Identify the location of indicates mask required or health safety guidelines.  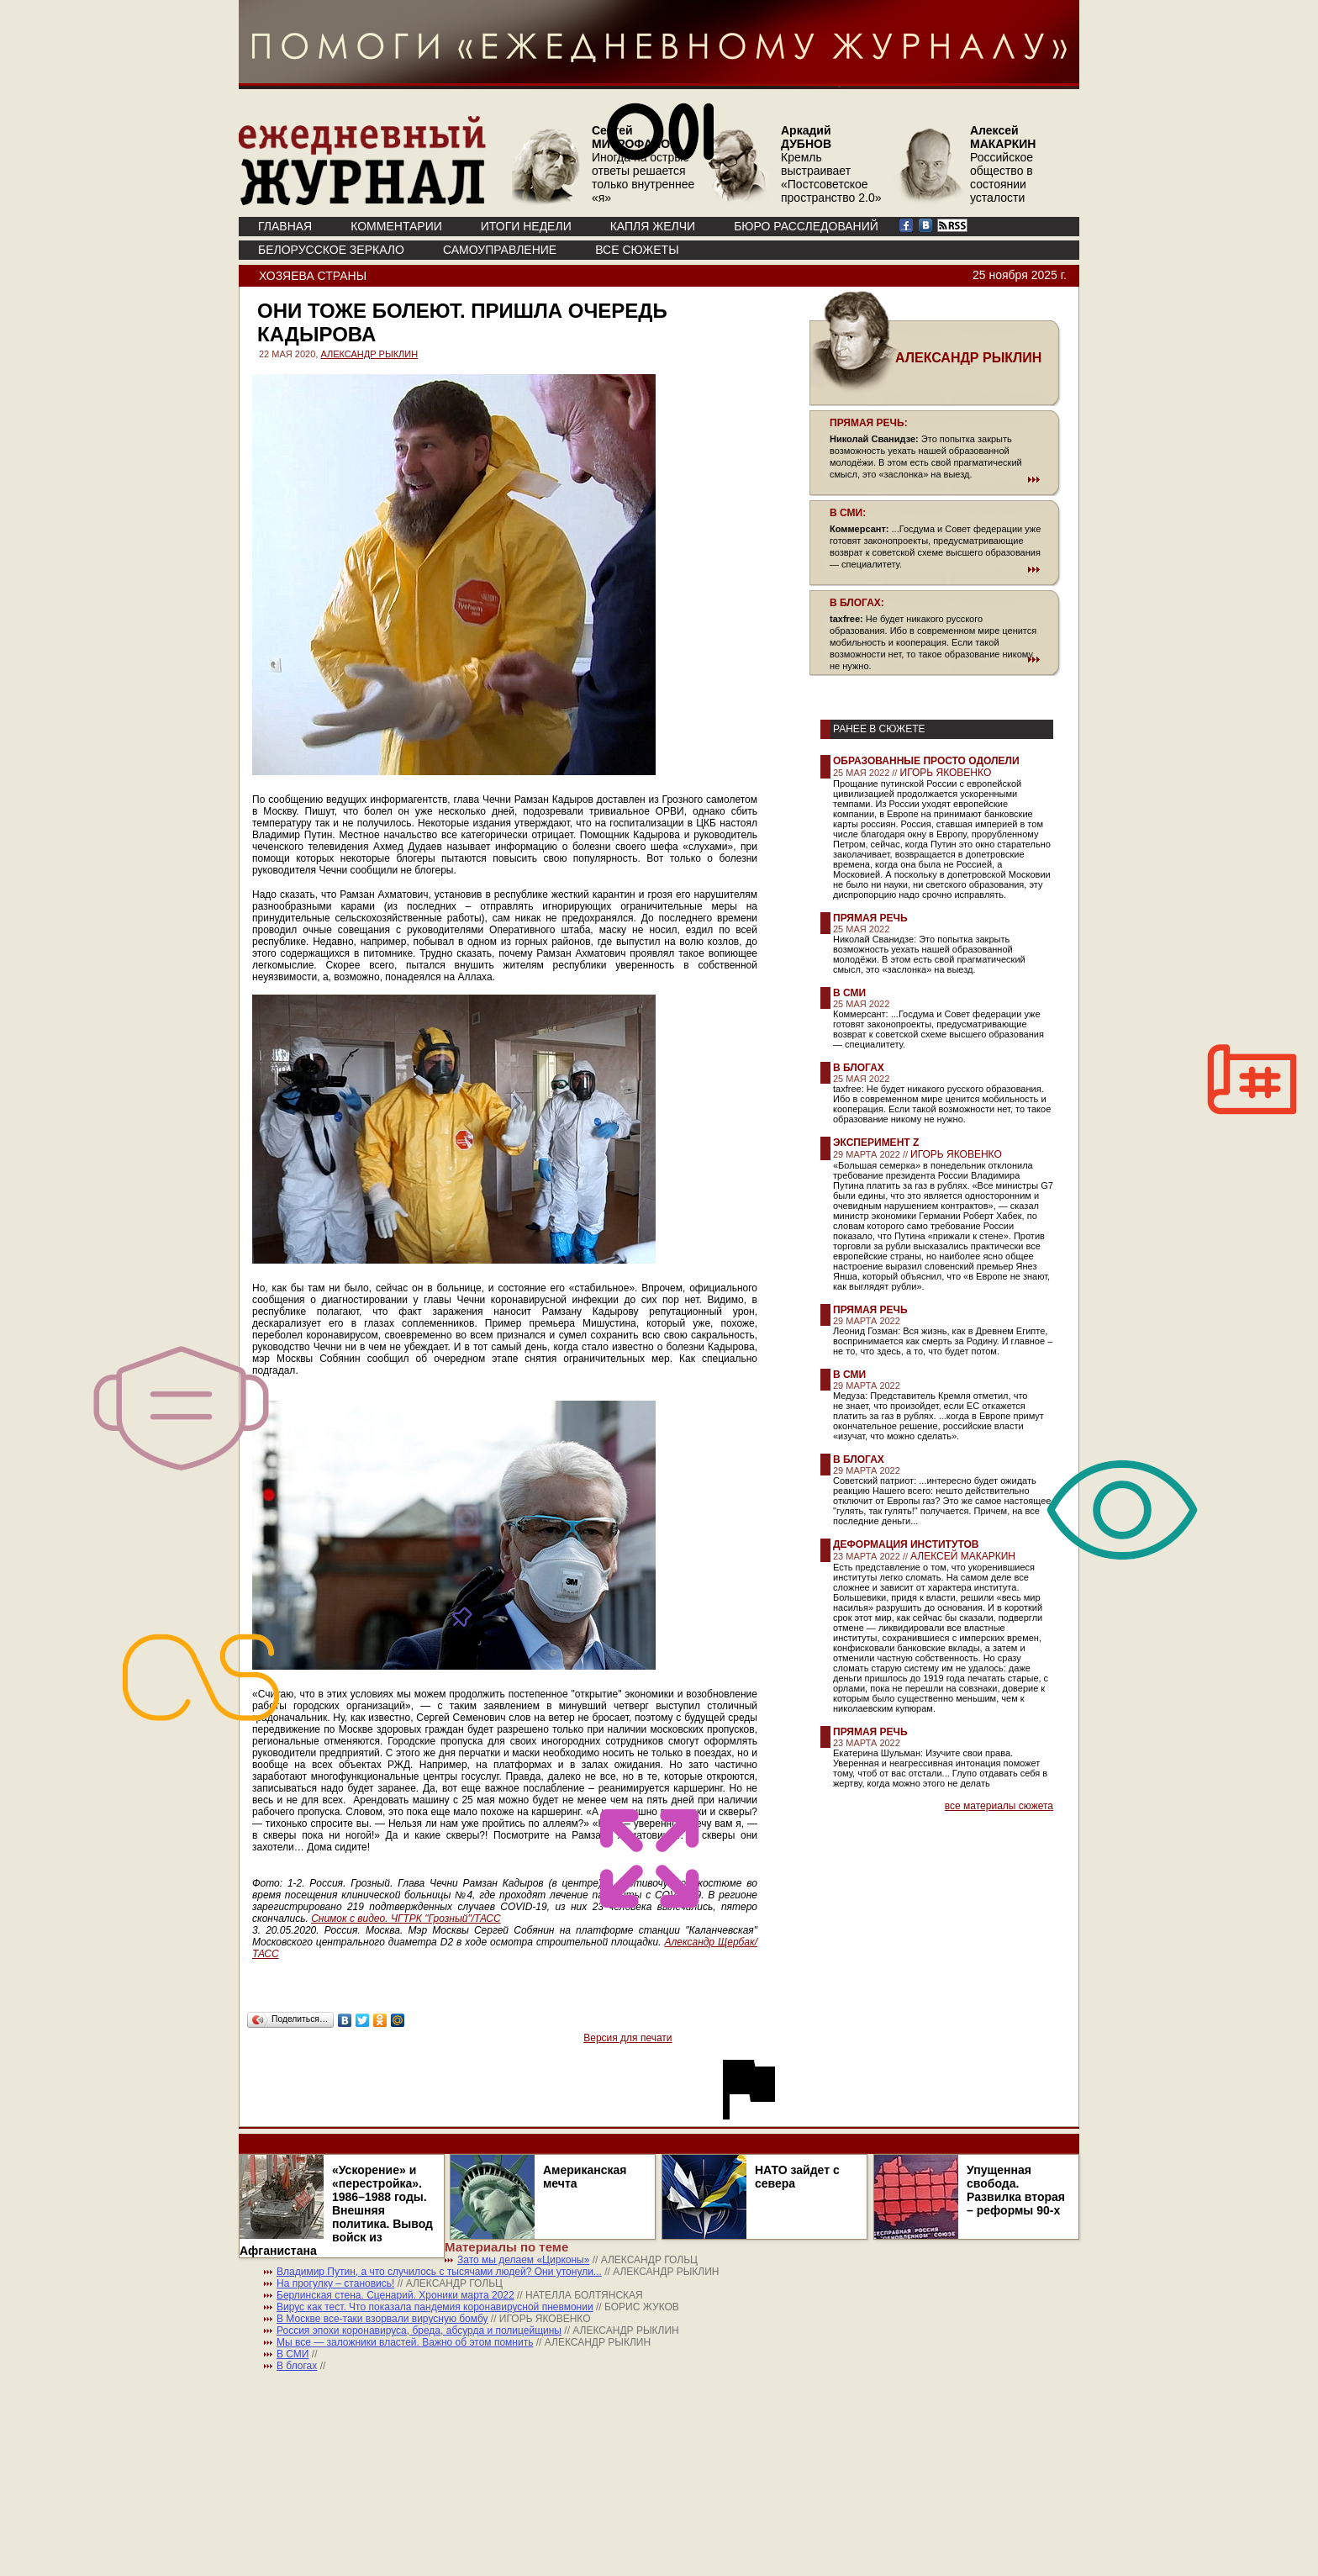
(181, 1411).